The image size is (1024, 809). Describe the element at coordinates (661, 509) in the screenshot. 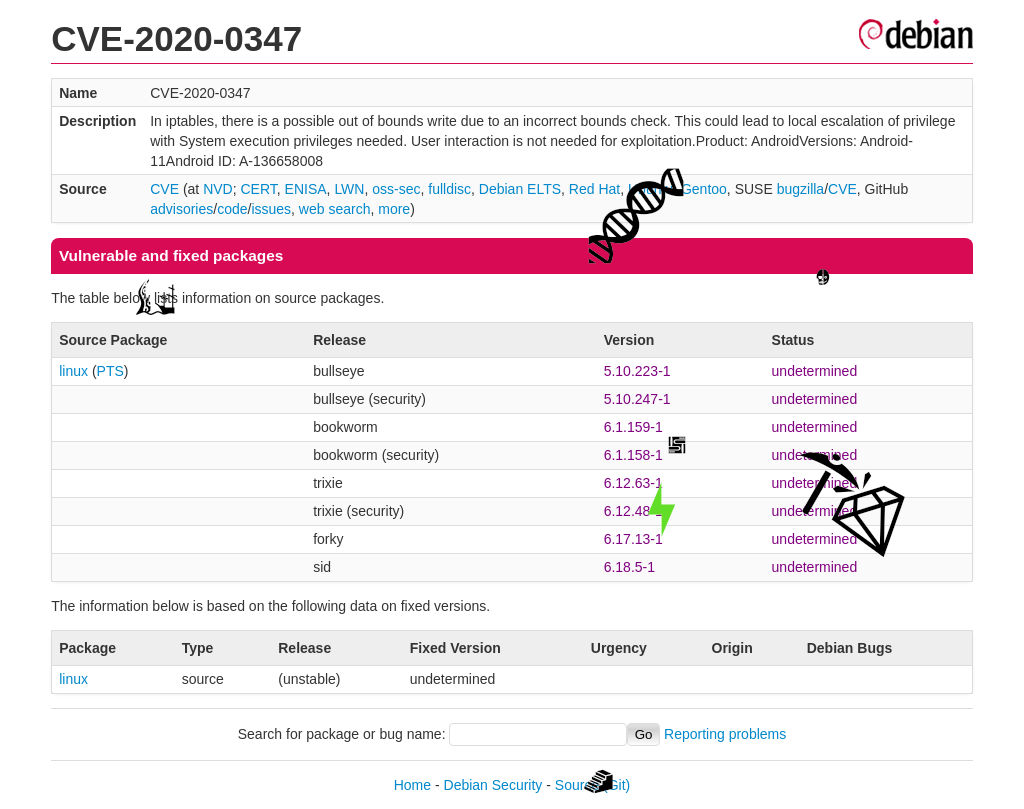

I see `indicates electric or battery power` at that location.